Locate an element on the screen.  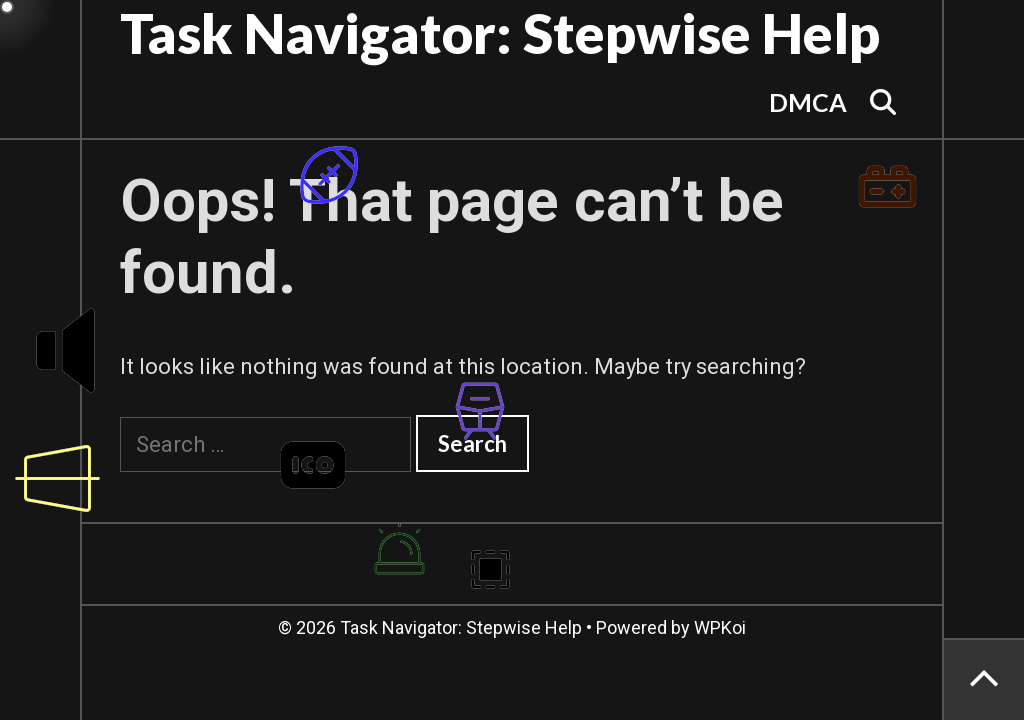
select all items in the current view is located at coordinates (490, 569).